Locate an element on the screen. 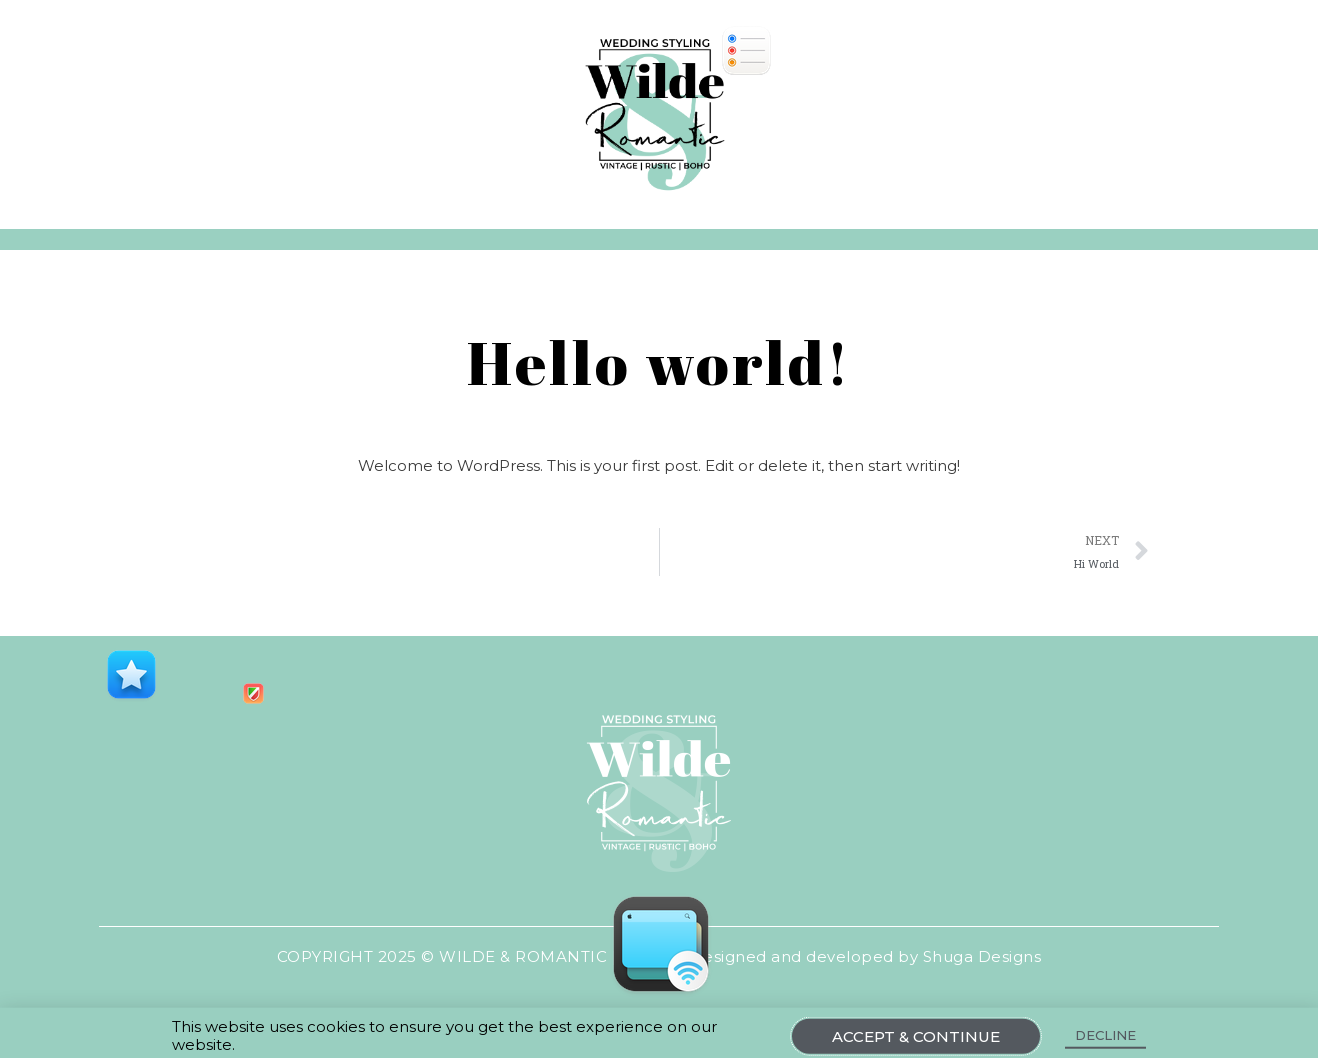  open the Reminders app is located at coordinates (746, 50).